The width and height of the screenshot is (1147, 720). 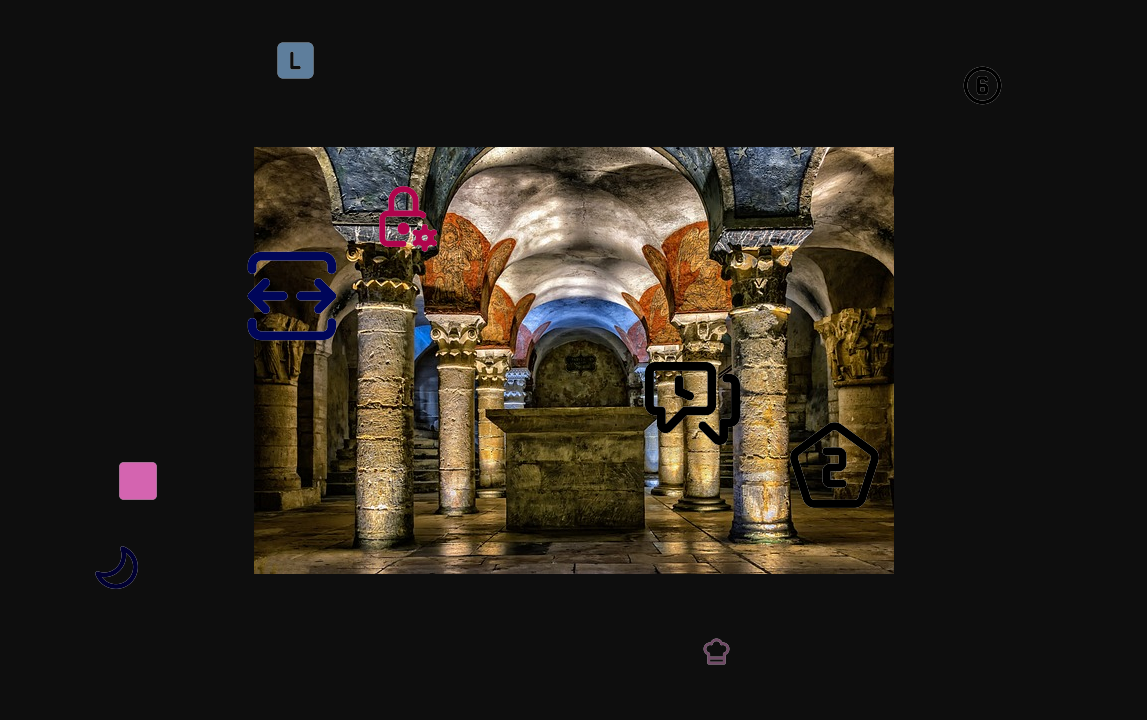 I want to click on stop or halt media playback, so click(x=138, y=481).